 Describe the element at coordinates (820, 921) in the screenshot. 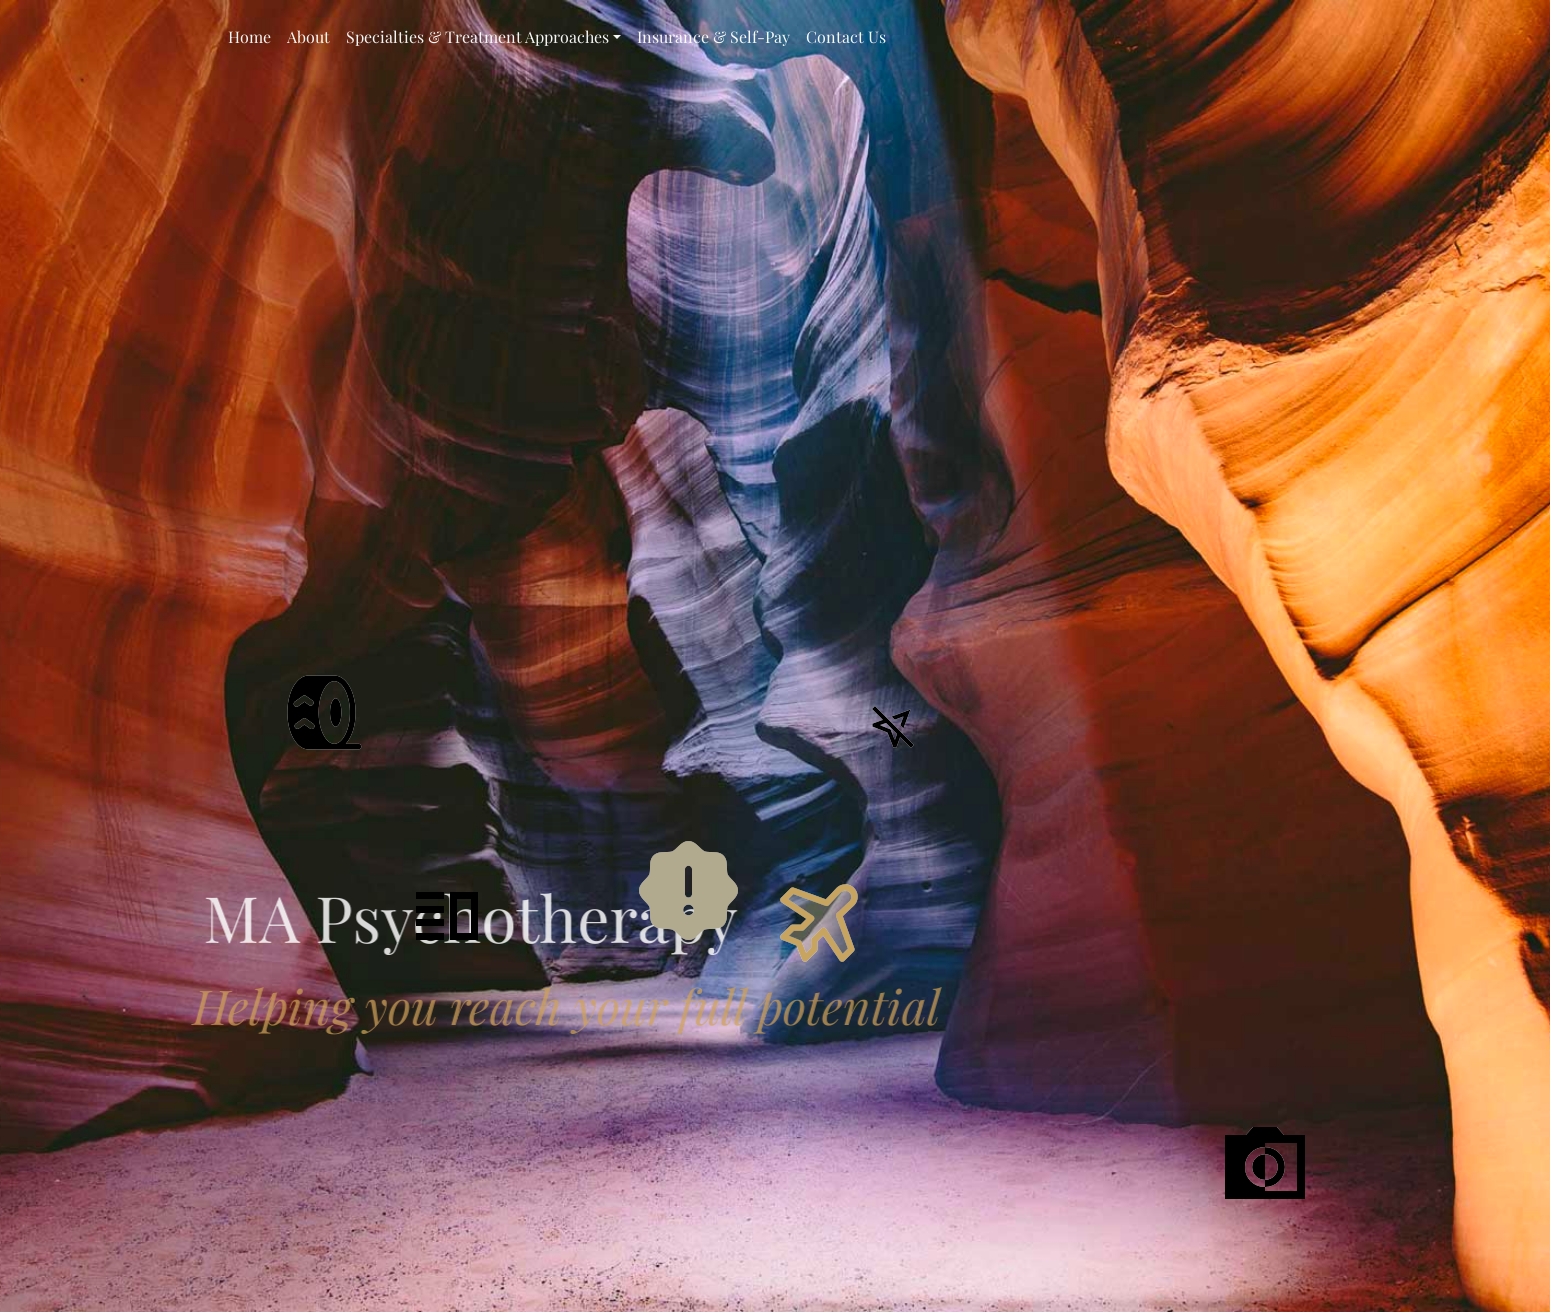

I see `enable airplane mode` at that location.